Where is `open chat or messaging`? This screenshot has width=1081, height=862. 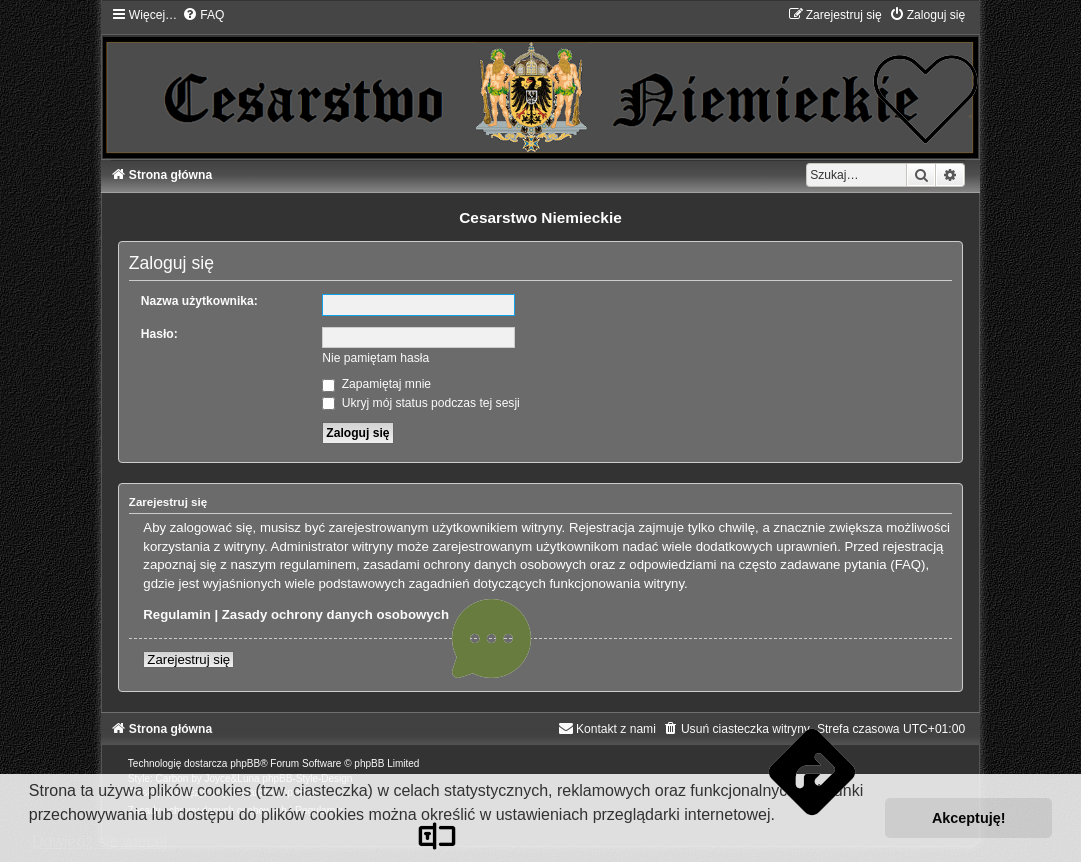
open chat or messaging is located at coordinates (491, 638).